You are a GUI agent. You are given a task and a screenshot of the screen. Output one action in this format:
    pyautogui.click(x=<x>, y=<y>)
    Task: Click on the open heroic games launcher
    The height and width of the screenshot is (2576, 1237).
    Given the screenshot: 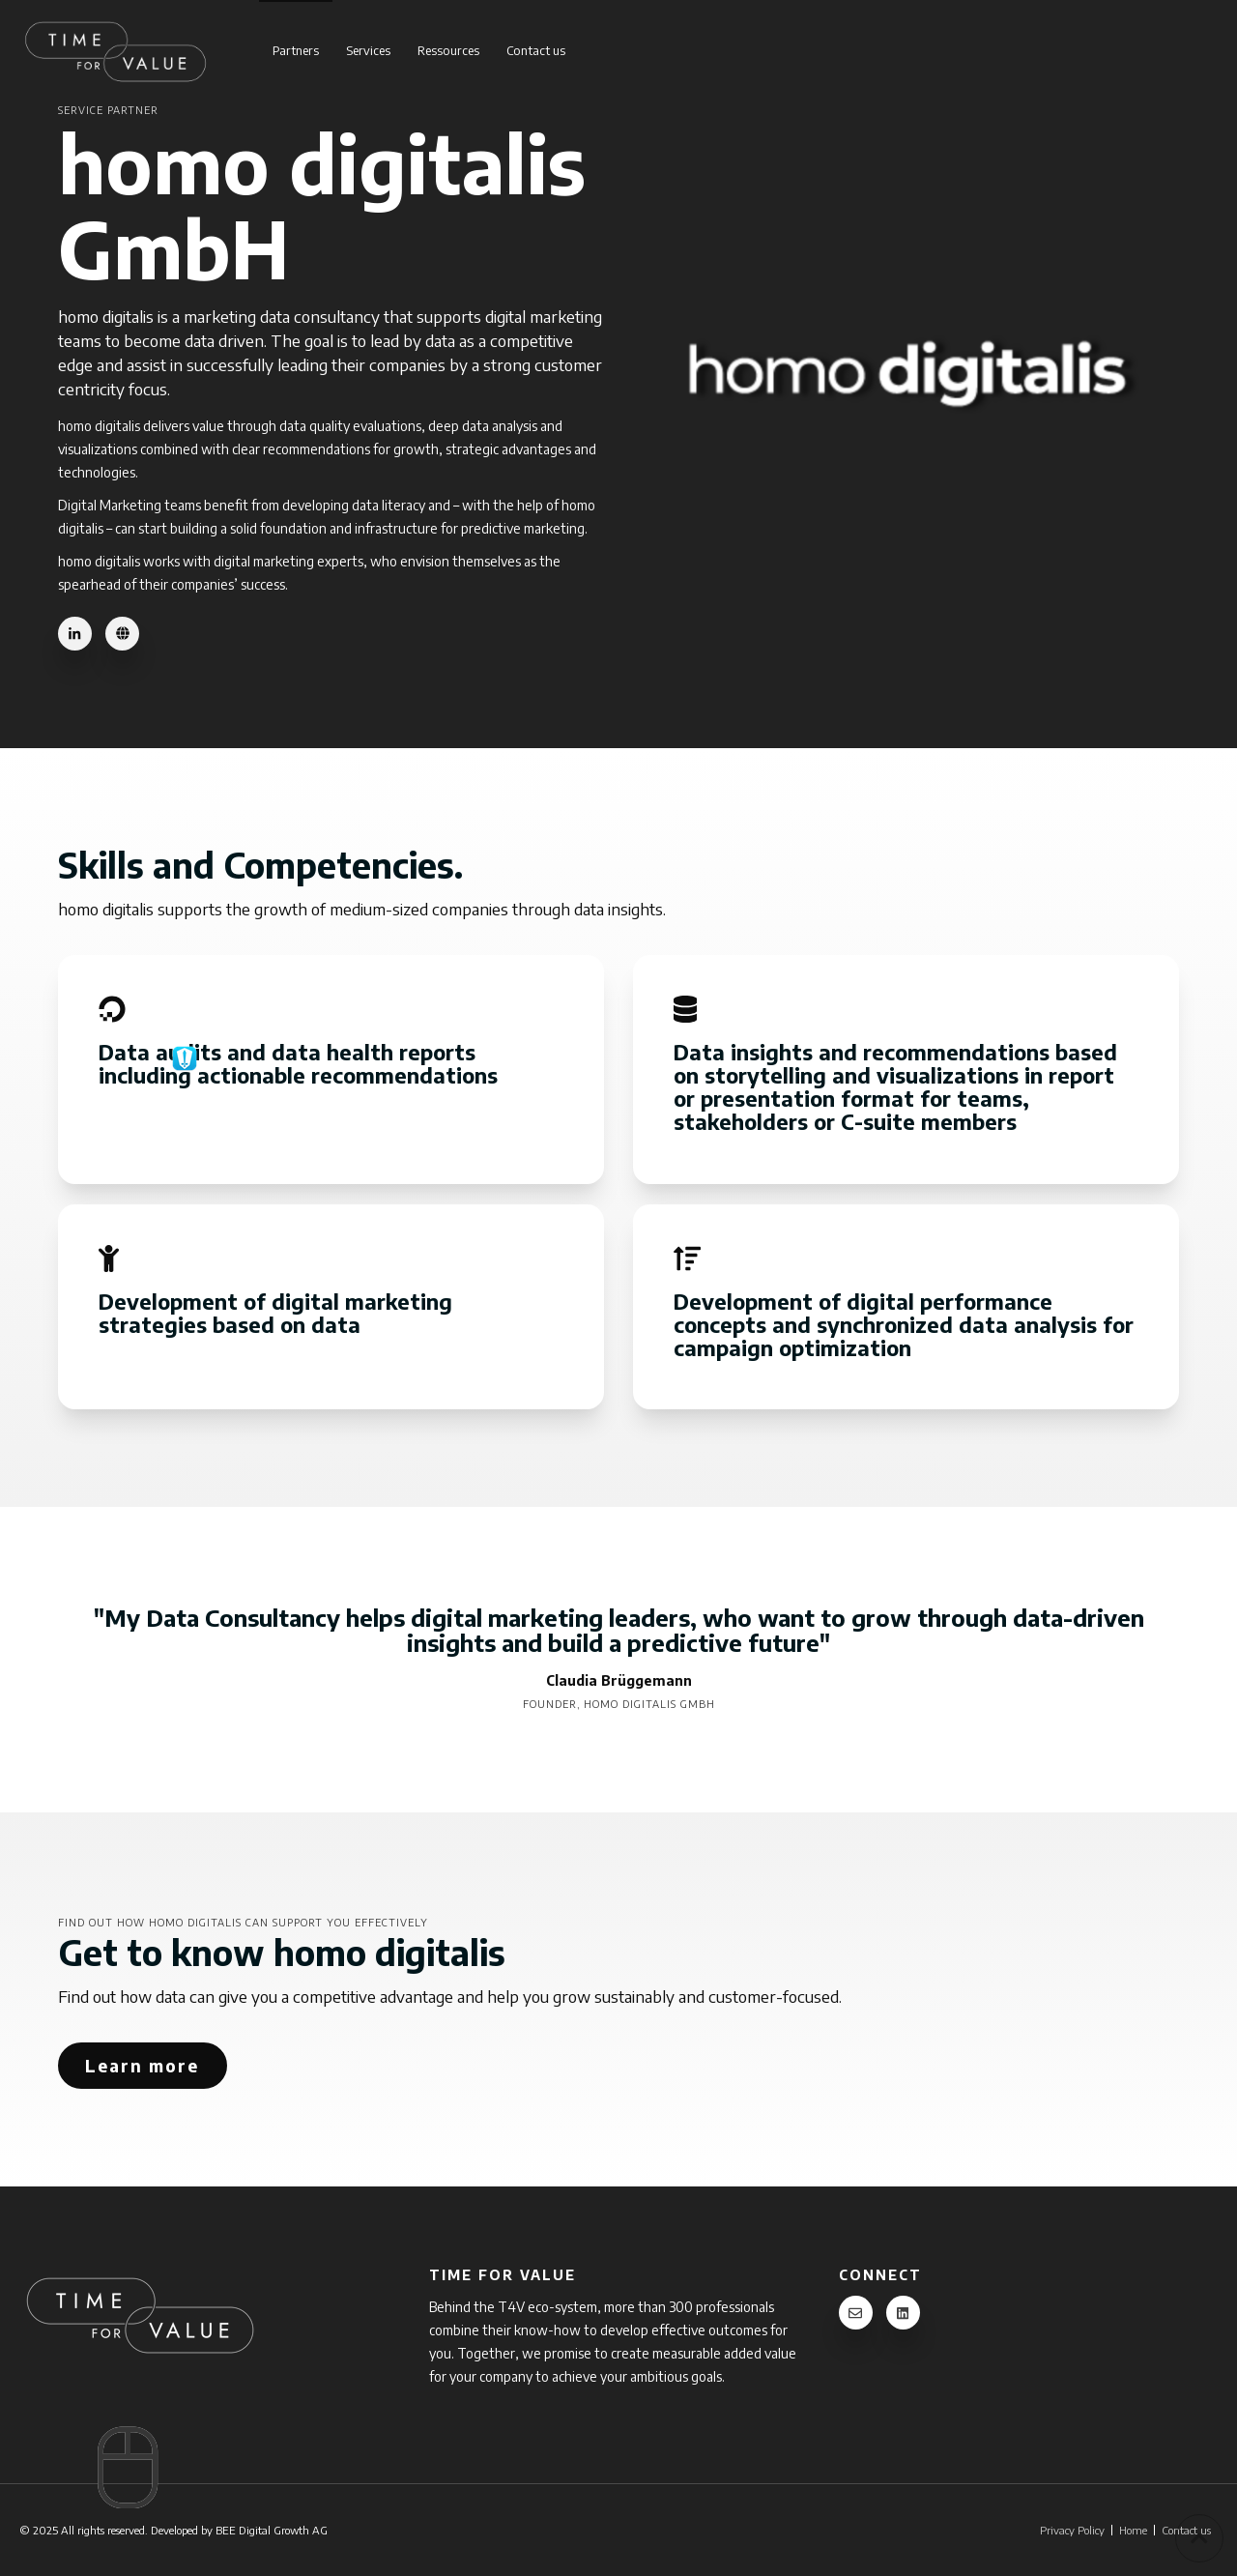 What is the action you would take?
    pyautogui.click(x=185, y=1058)
    